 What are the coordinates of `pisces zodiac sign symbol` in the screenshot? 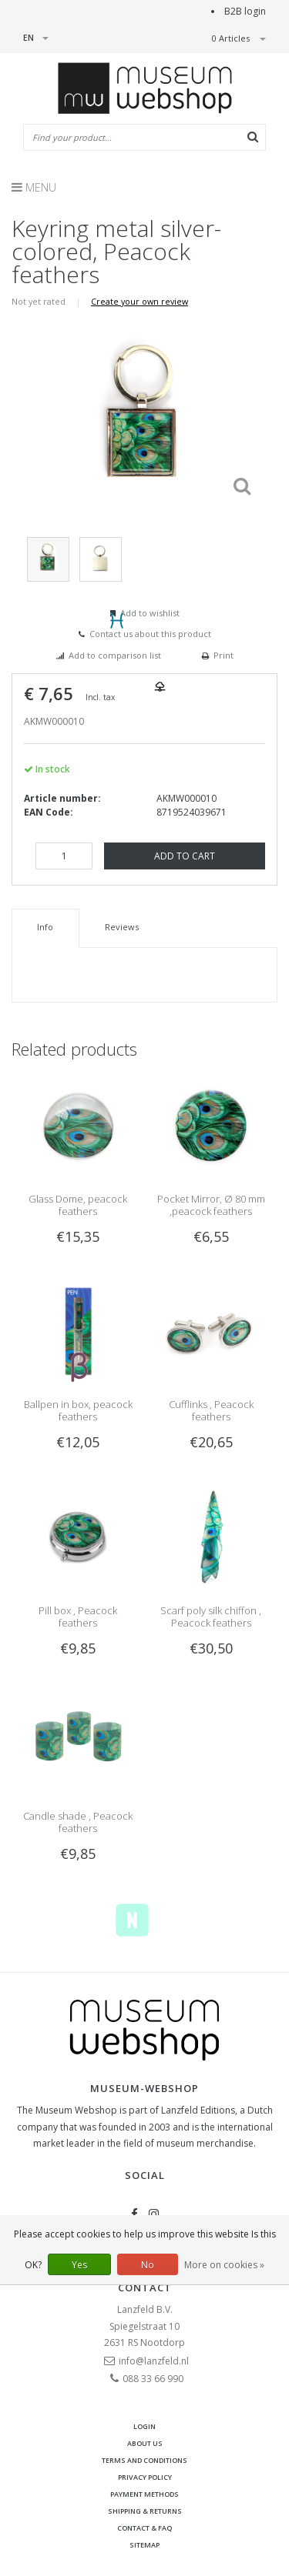 It's located at (116, 620).